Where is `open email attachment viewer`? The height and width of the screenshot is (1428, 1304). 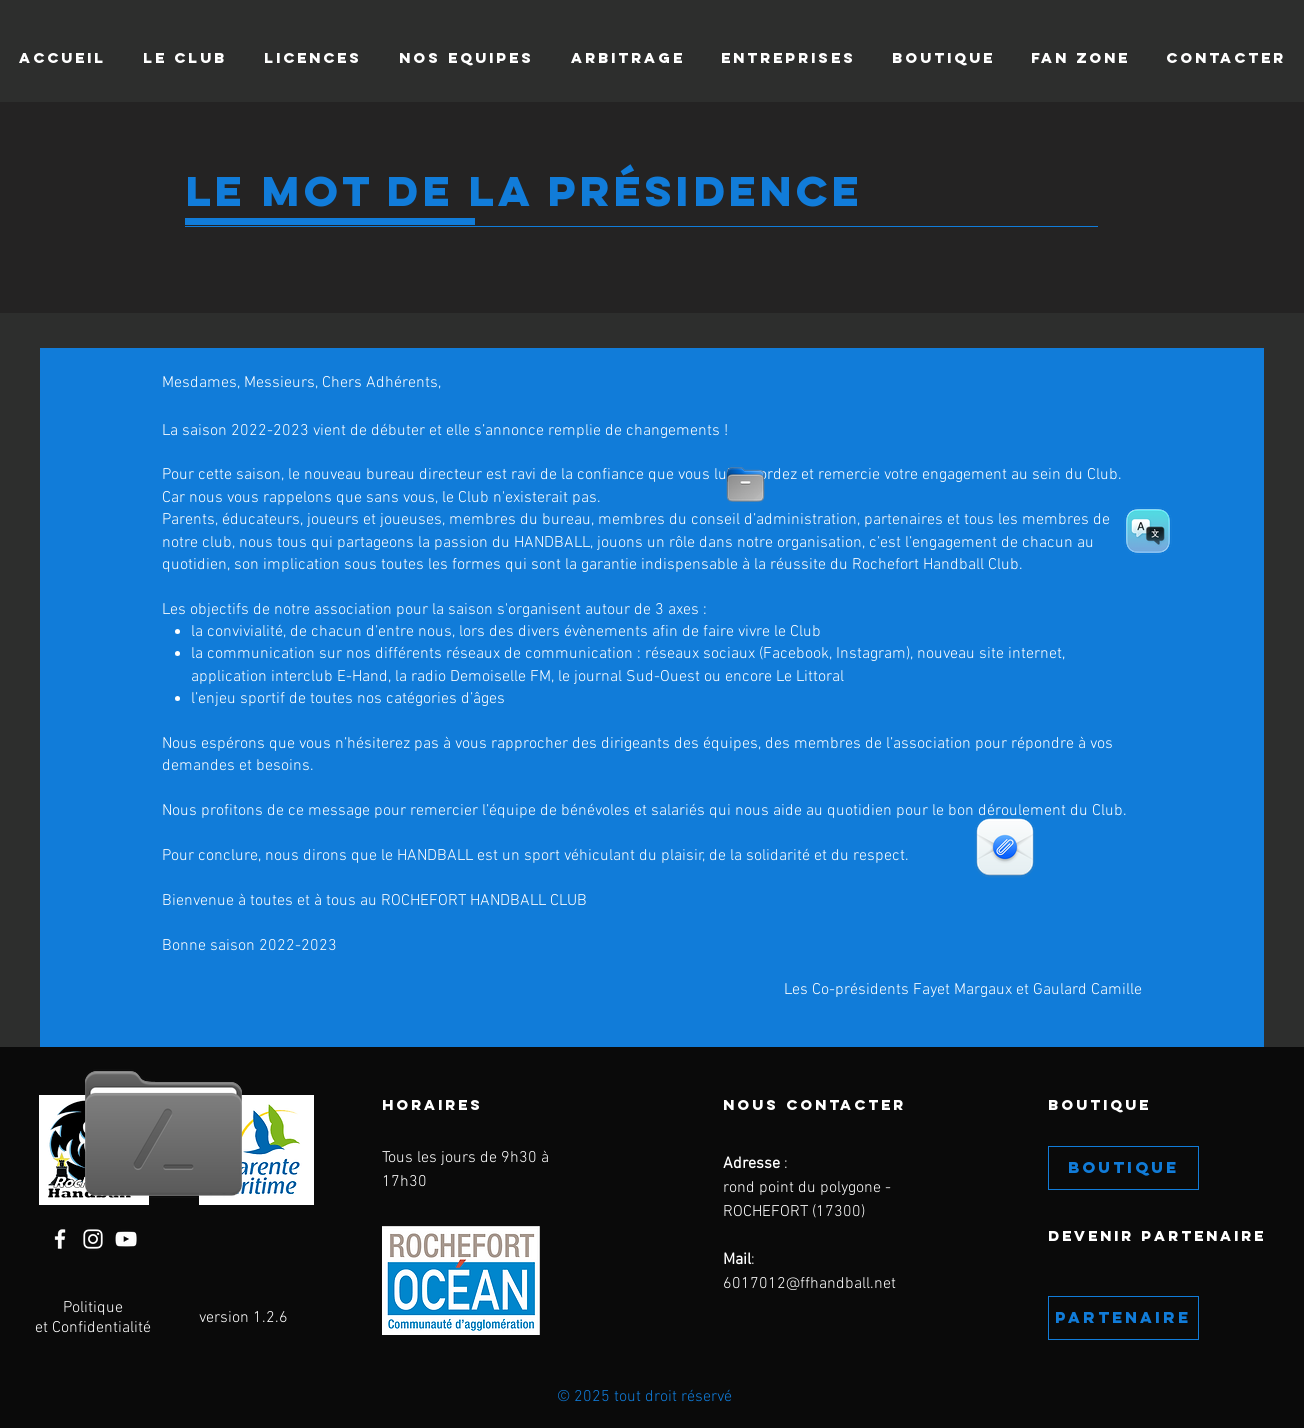 open email attachment viewer is located at coordinates (1005, 847).